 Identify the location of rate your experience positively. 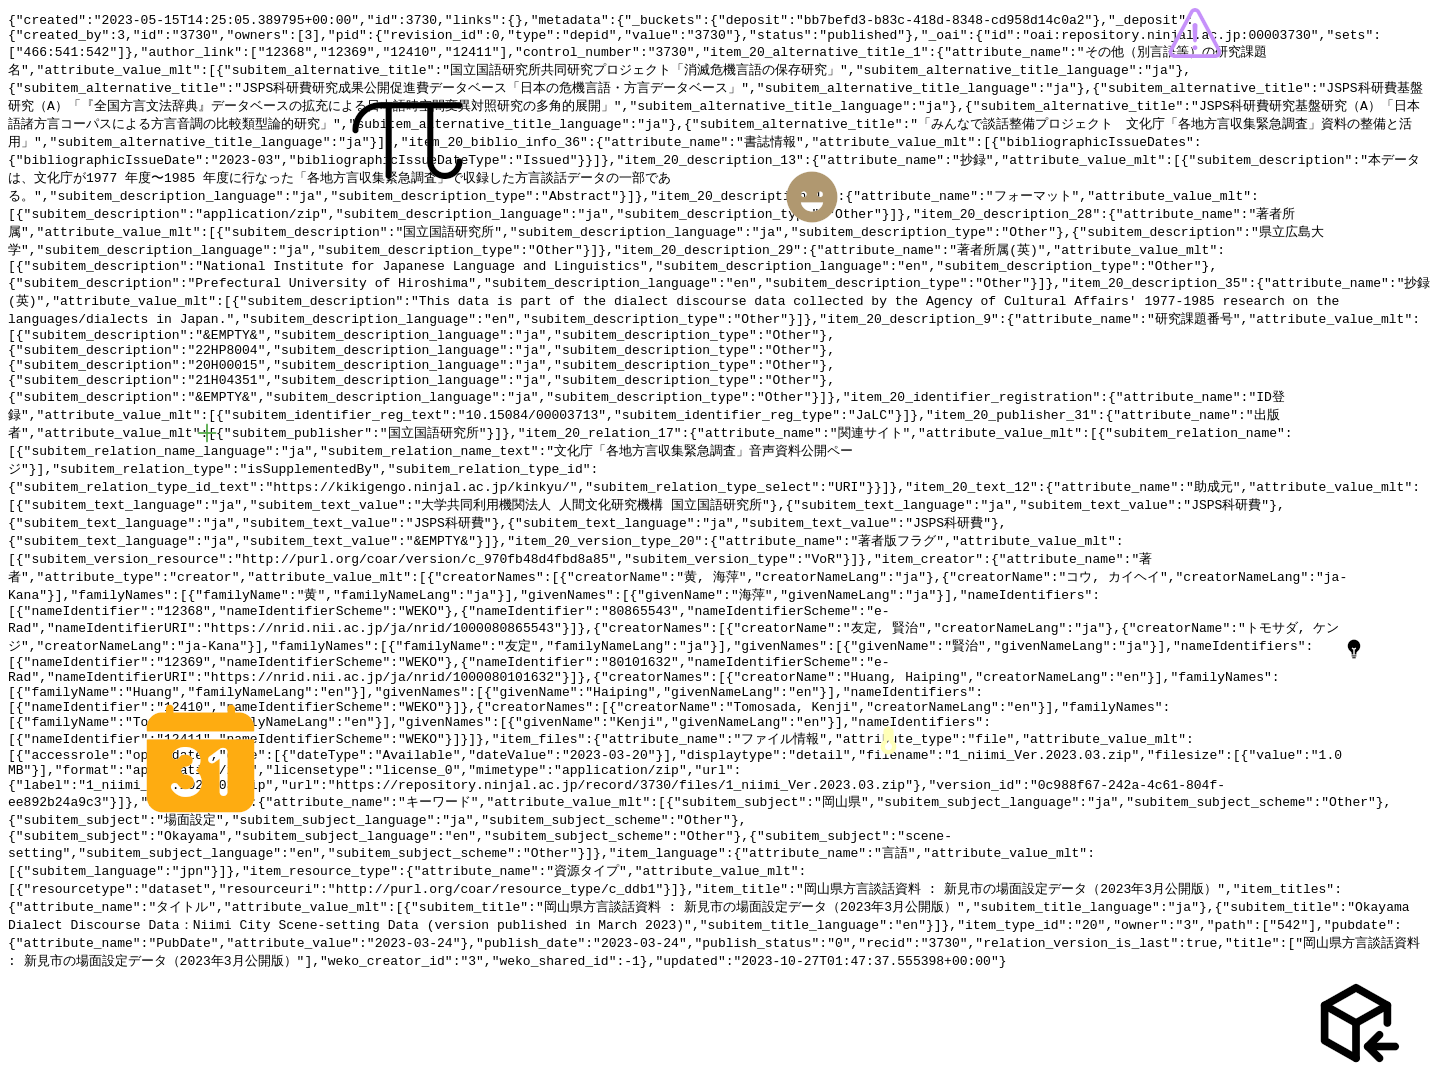
(812, 197).